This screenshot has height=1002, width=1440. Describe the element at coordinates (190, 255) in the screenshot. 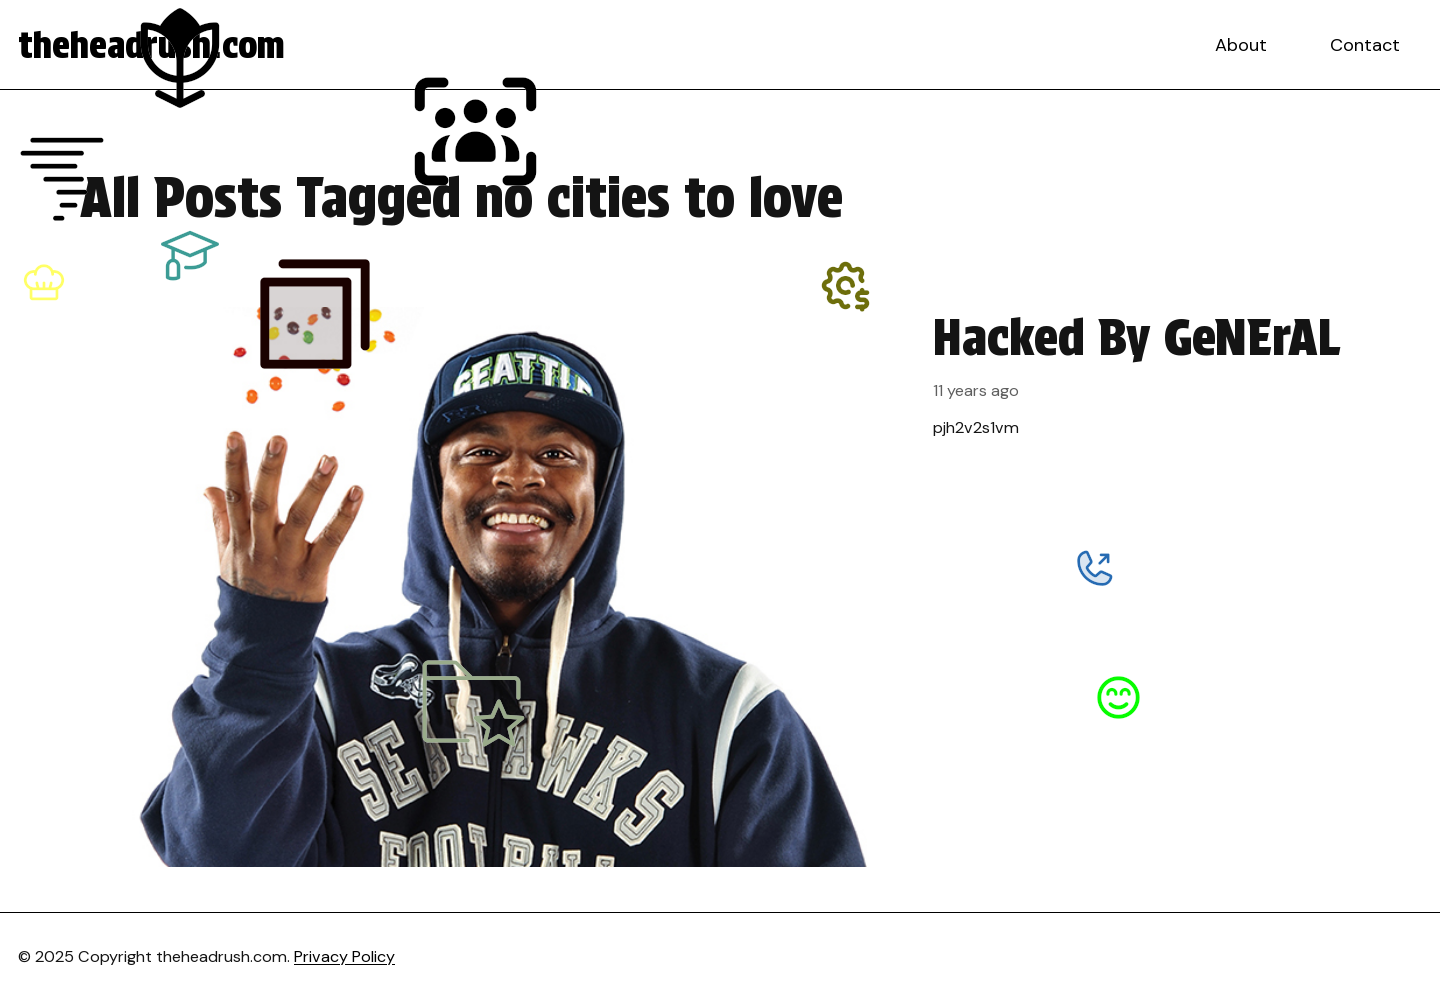

I see `access educational resources or tutorials` at that location.